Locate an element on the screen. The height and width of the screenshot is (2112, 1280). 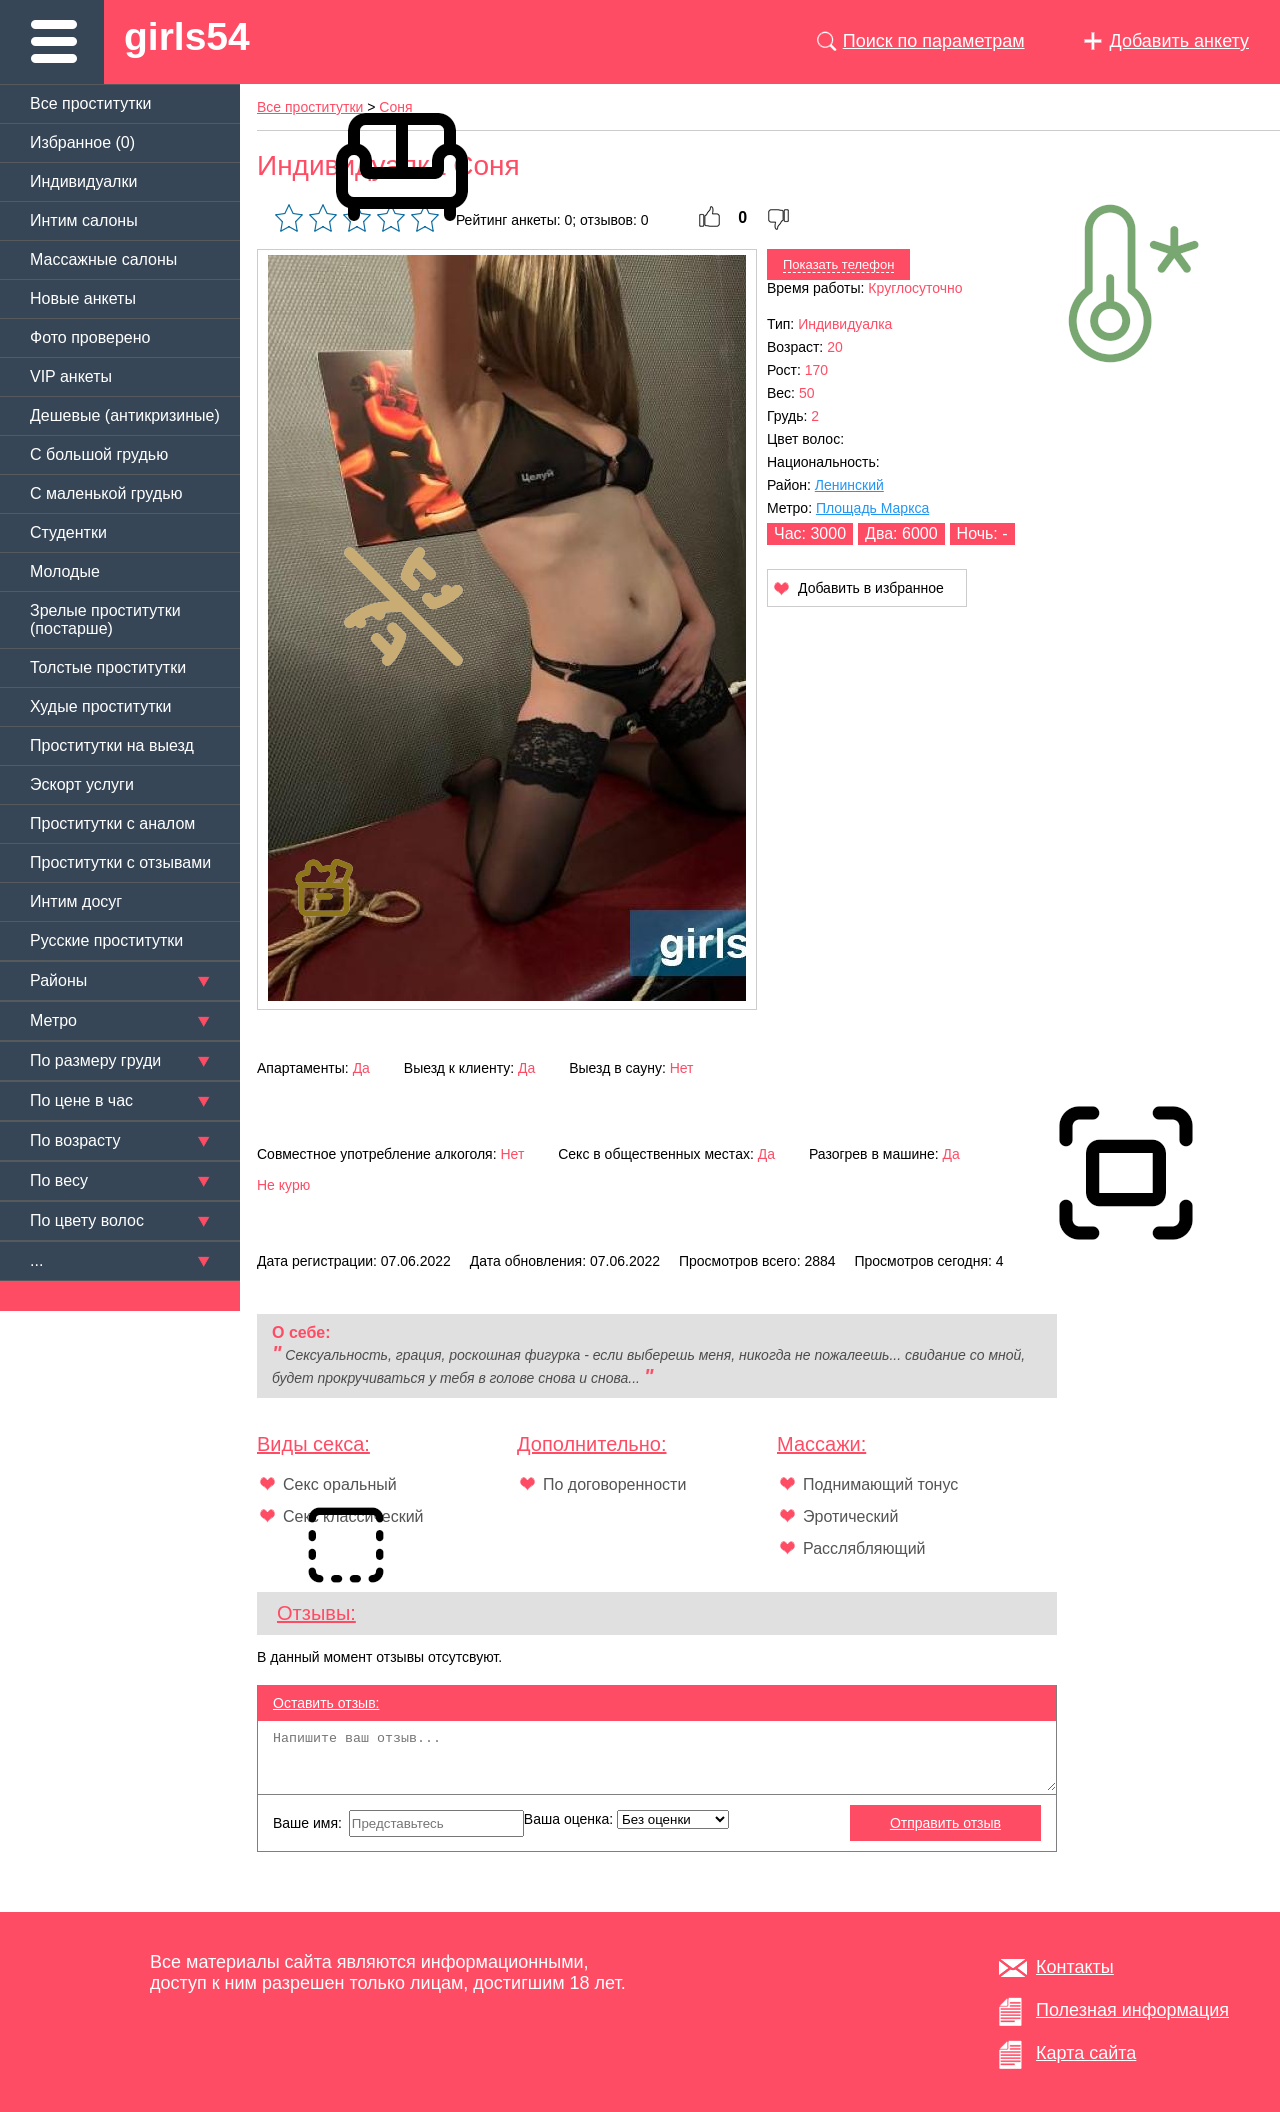
expand content to fullscreen mode is located at coordinates (1126, 1173).